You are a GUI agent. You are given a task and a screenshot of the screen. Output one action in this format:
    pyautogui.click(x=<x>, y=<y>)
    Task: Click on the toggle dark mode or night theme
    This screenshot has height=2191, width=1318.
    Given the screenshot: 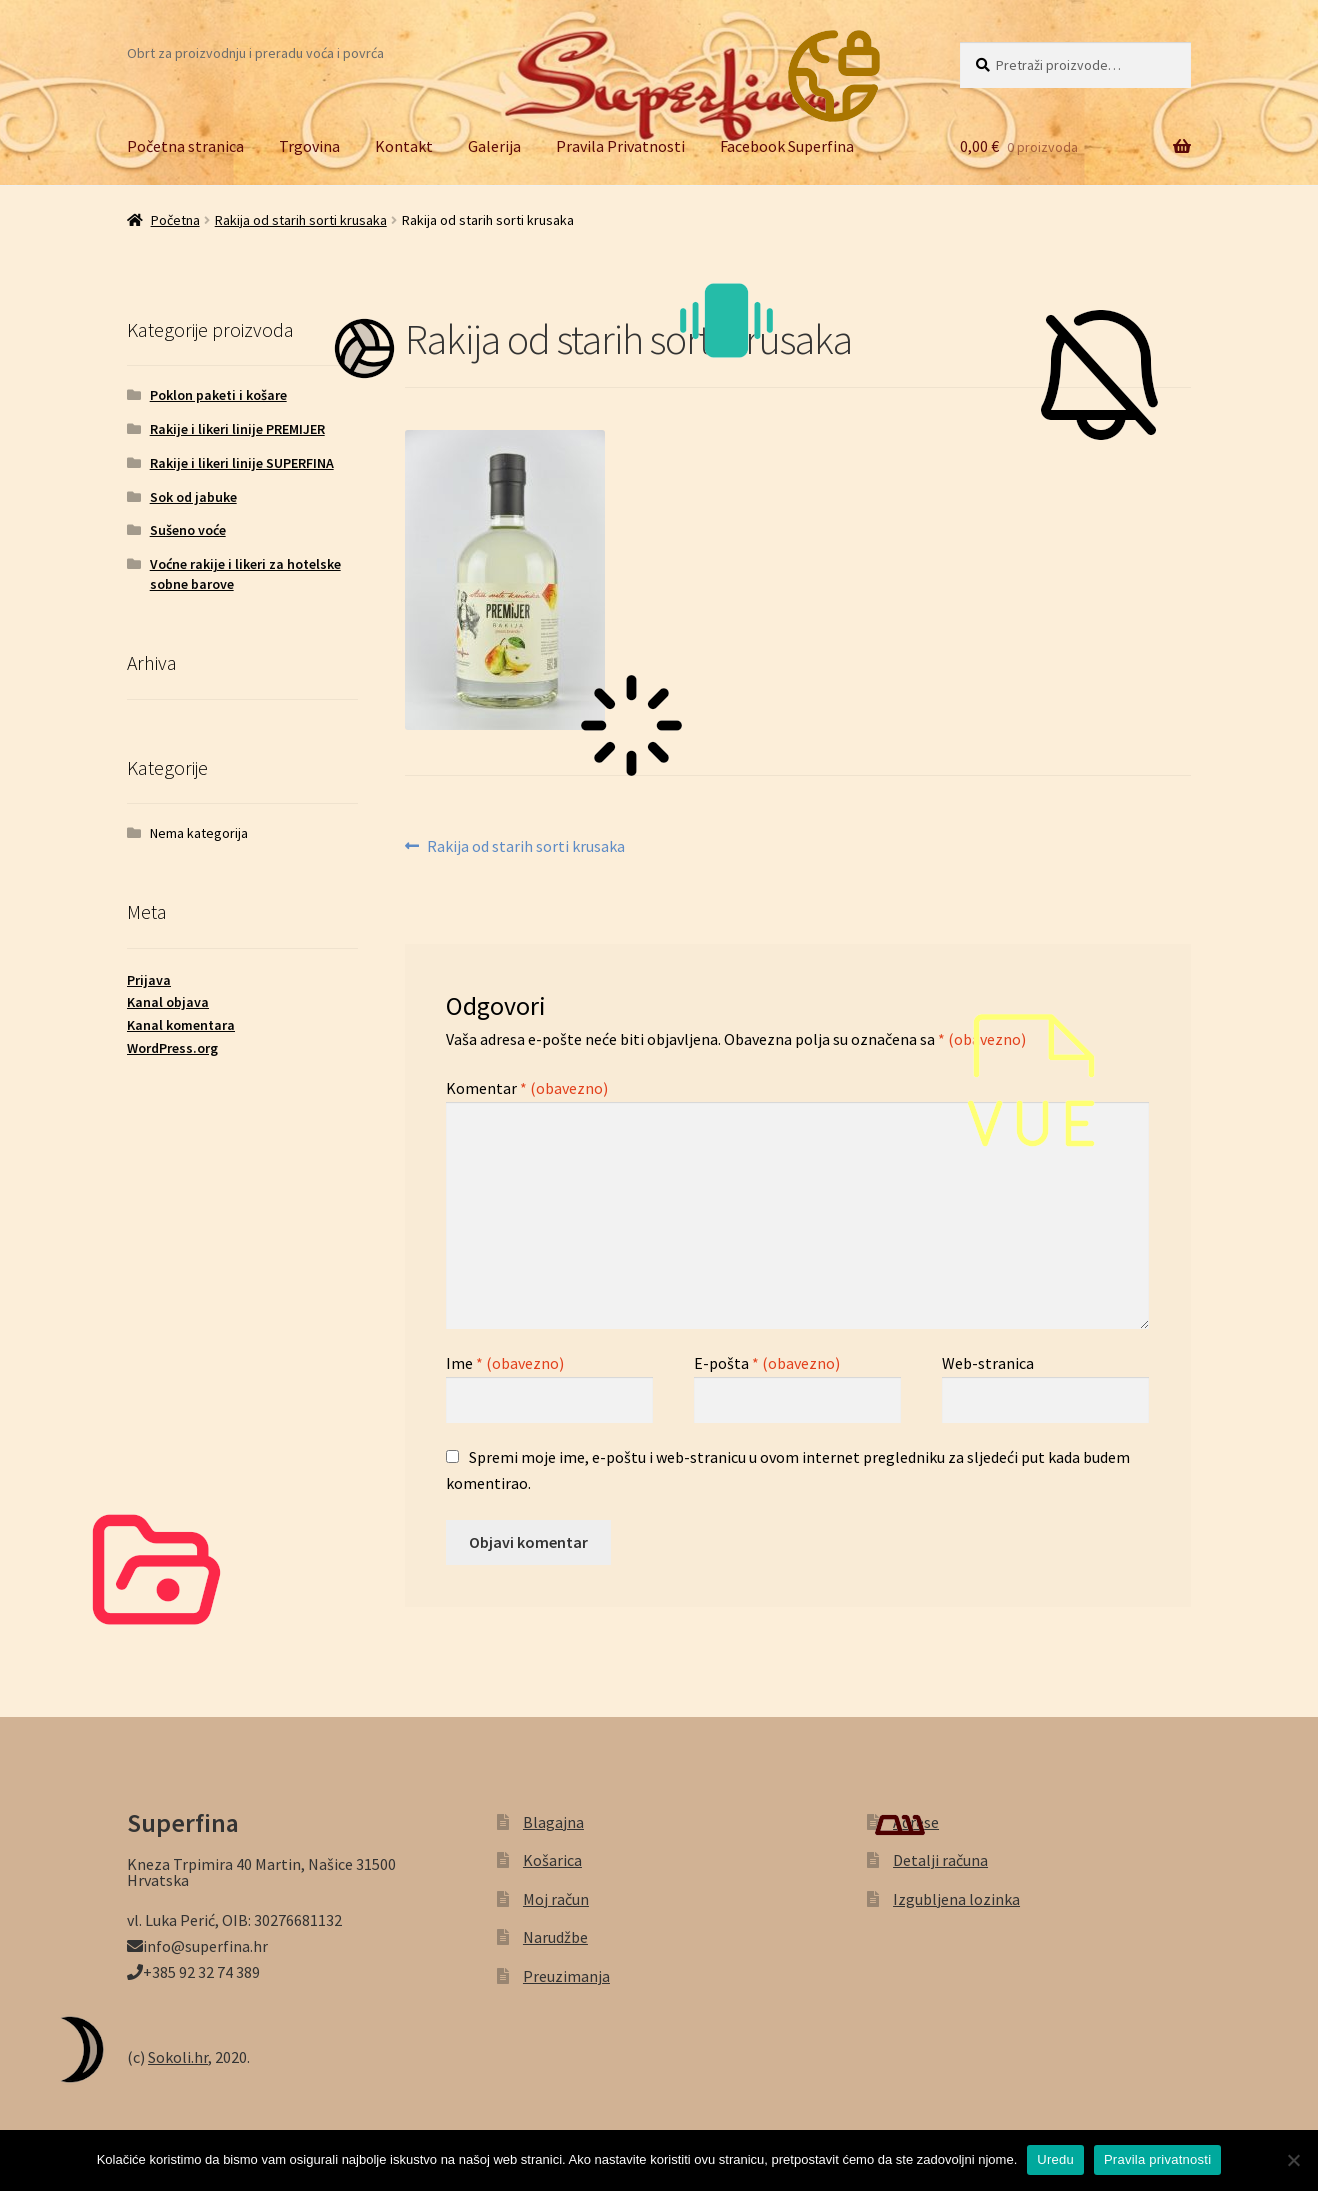 What is the action you would take?
    pyautogui.click(x=80, y=2049)
    